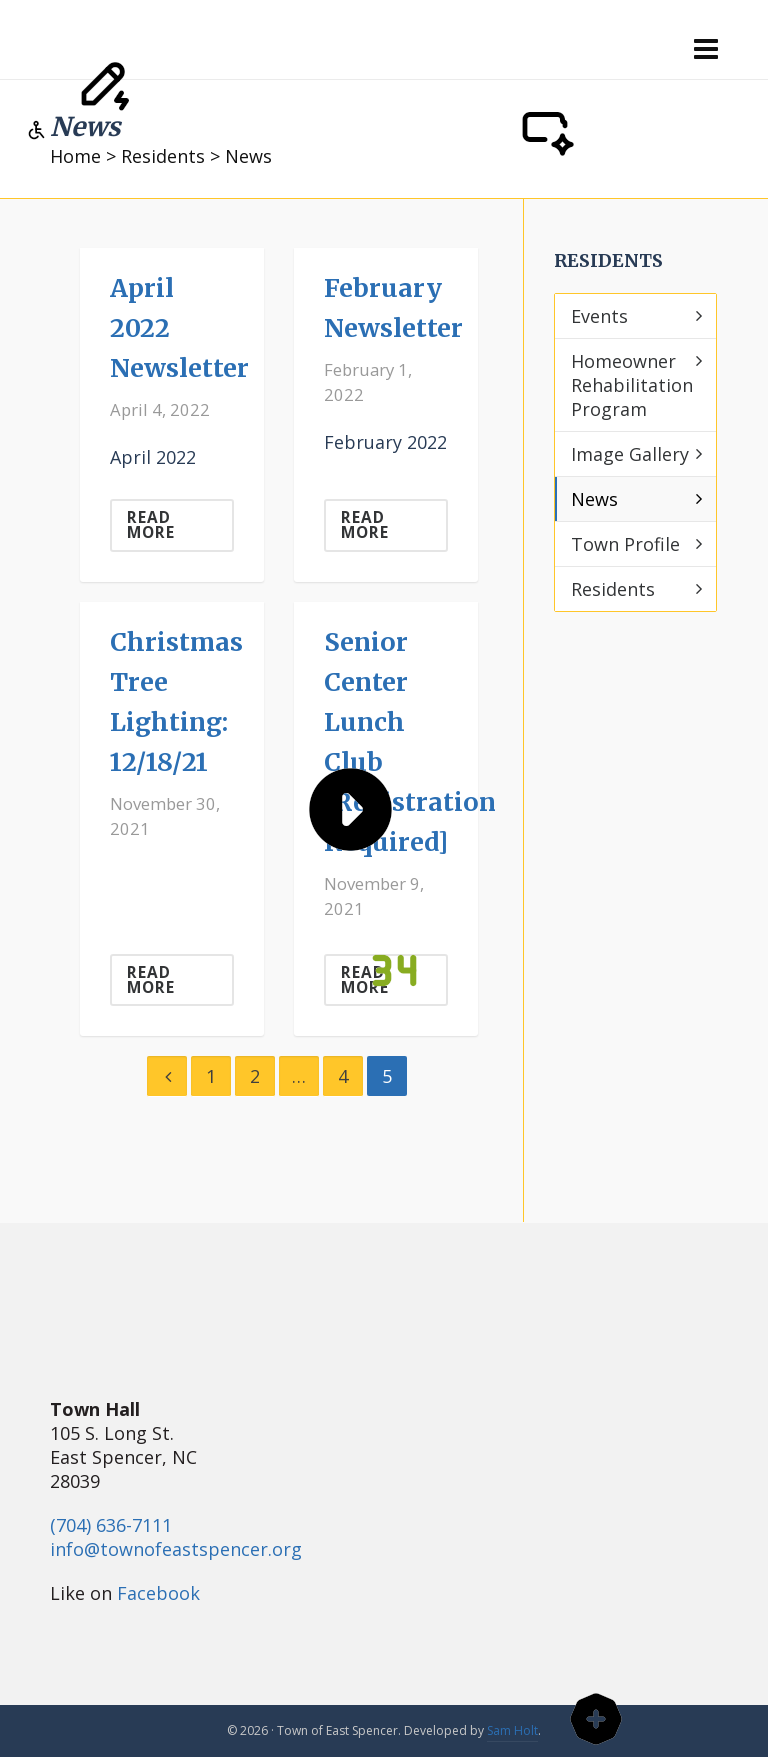 This screenshot has width=768, height=1757. What do you see at coordinates (545, 127) in the screenshot?
I see `battery charging with quick charge or boost mode` at bounding box center [545, 127].